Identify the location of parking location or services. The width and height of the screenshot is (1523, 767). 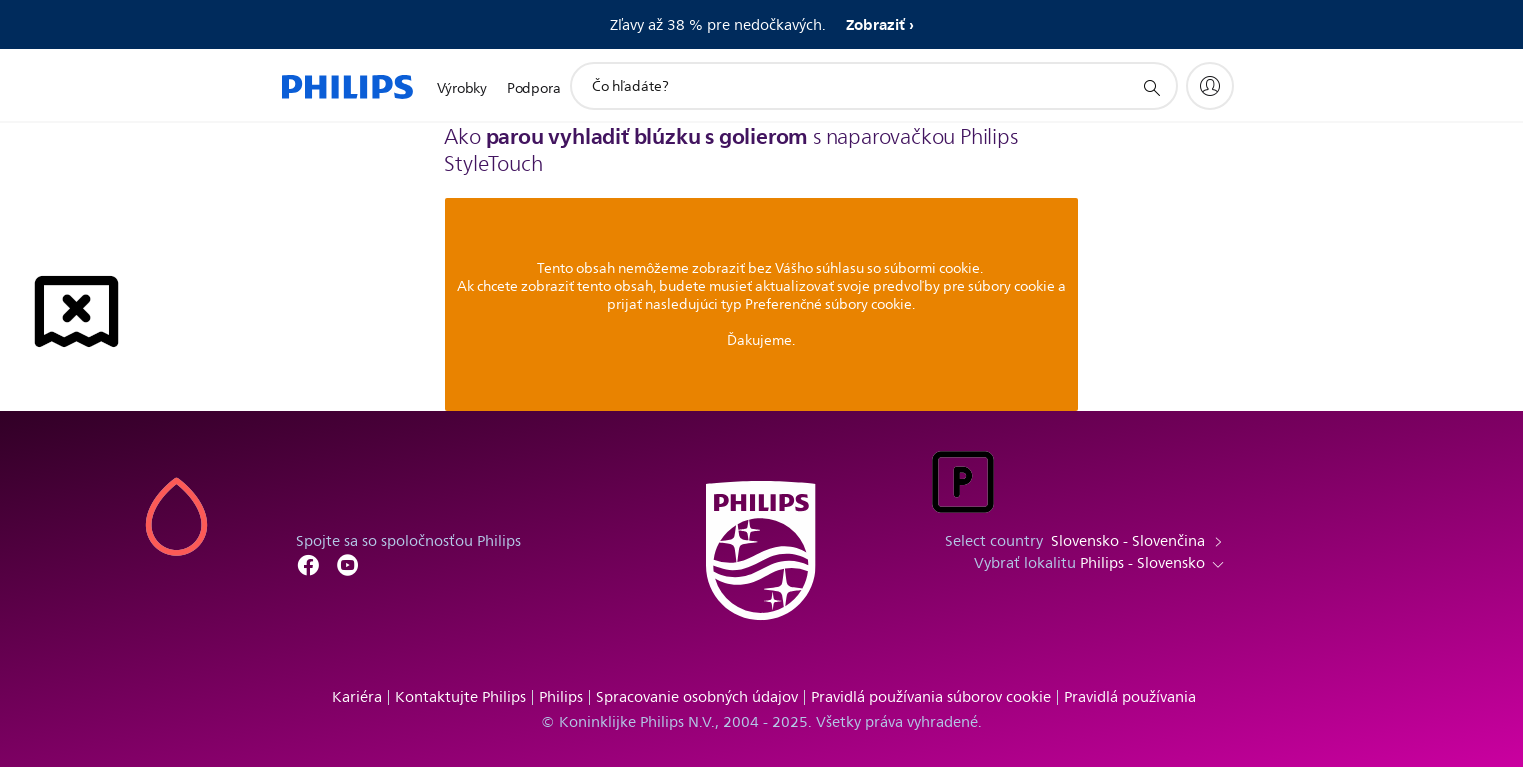
(963, 482).